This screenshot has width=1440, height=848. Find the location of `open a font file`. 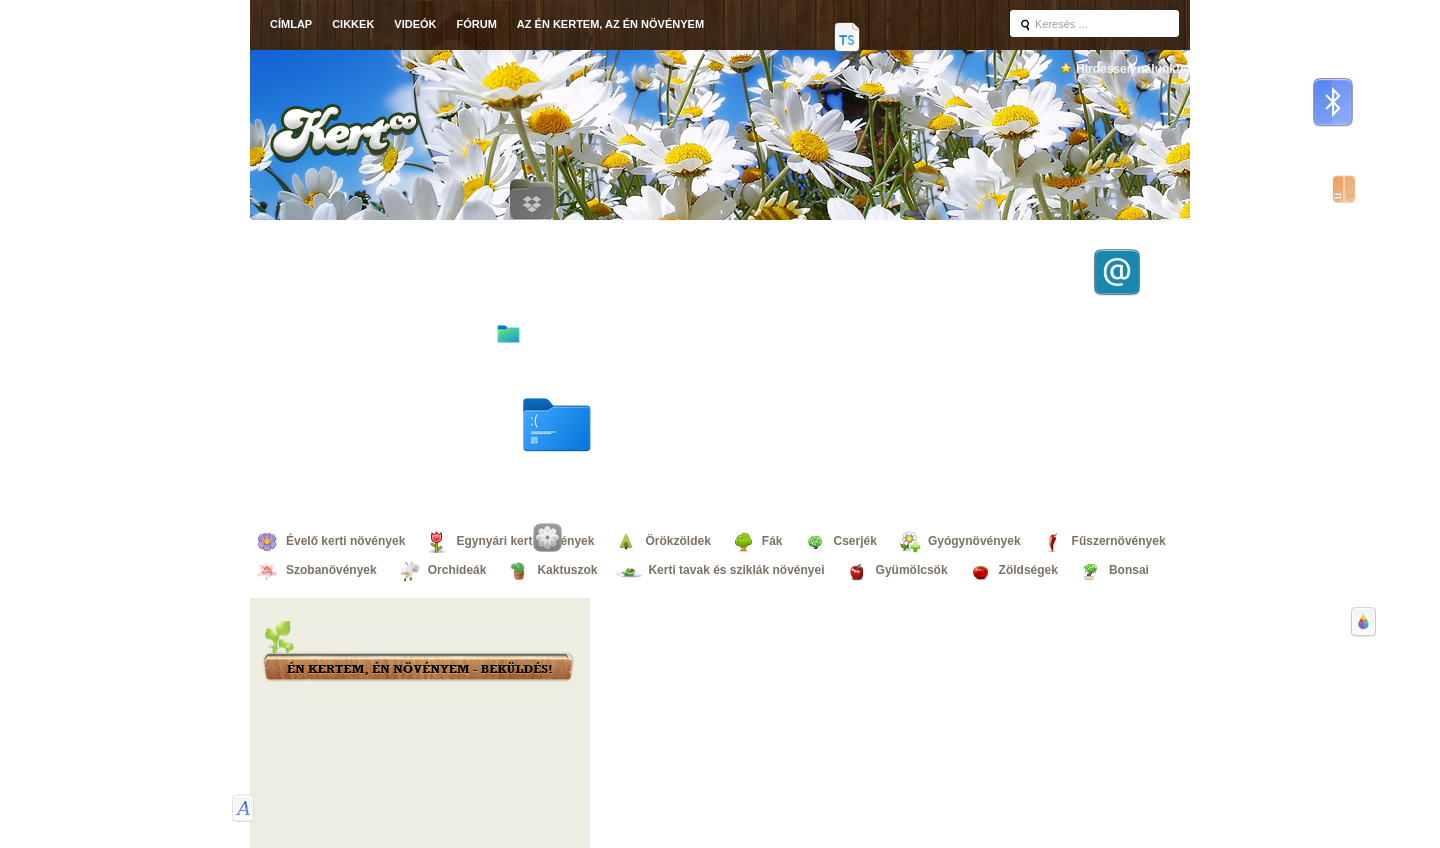

open a font file is located at coordinates (243, 808).